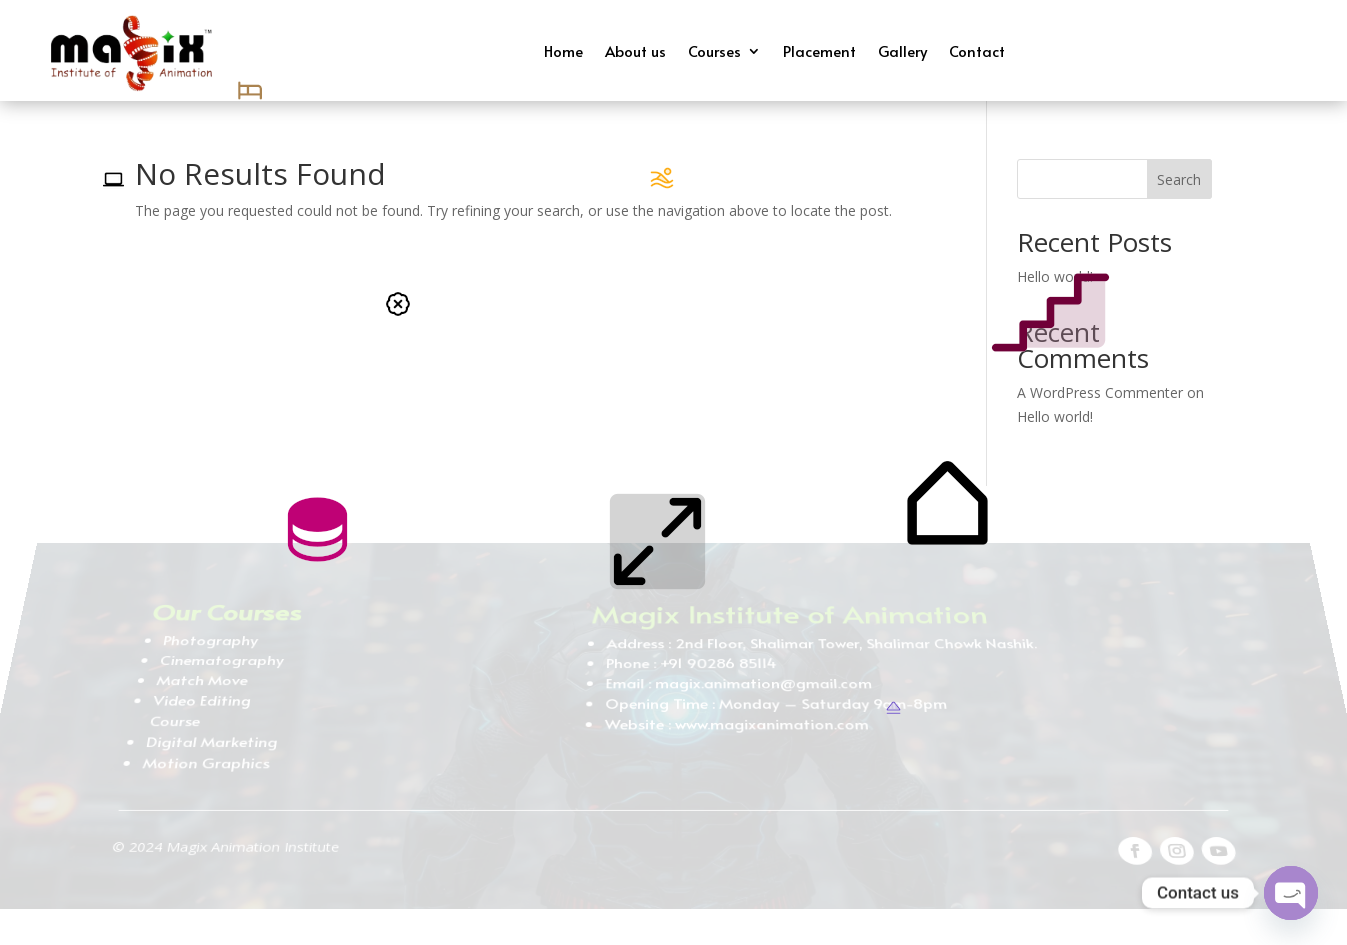  Describe the element at coordinates (662, 178) in the screenshot. I see `indicates swimming pool or aquatic facilities nearby` at that location.